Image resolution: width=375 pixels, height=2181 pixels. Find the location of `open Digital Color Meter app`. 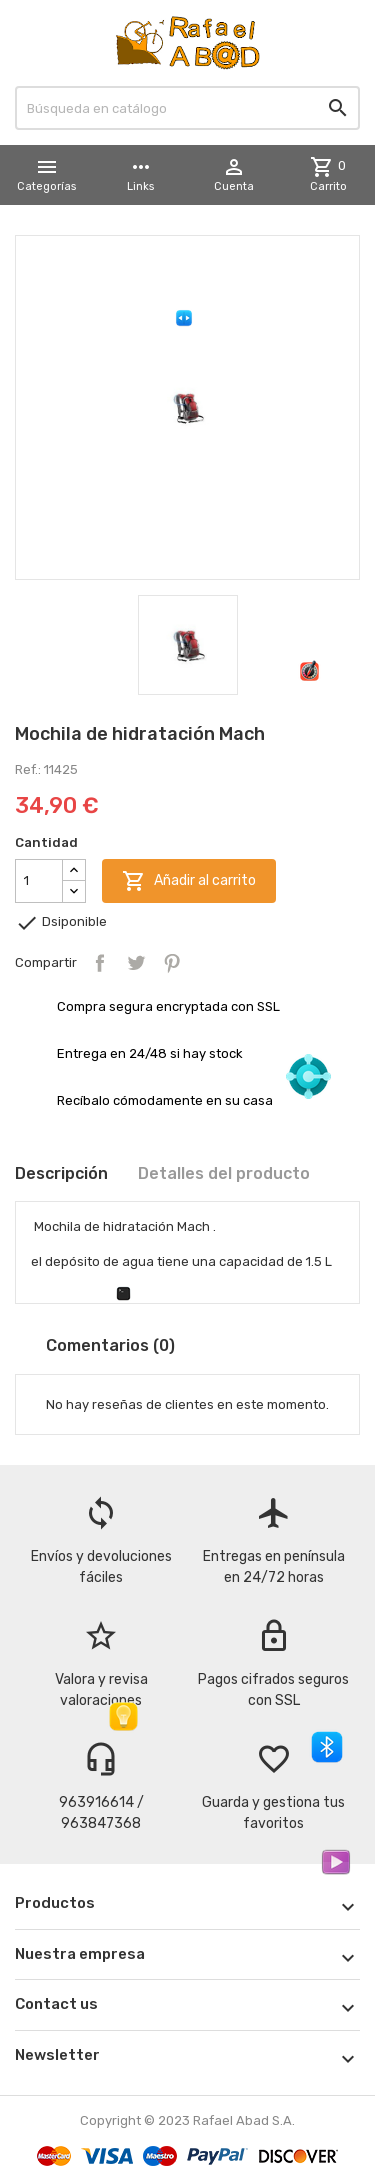

open Digital Color Meter app is located at coordinates (309, 671).